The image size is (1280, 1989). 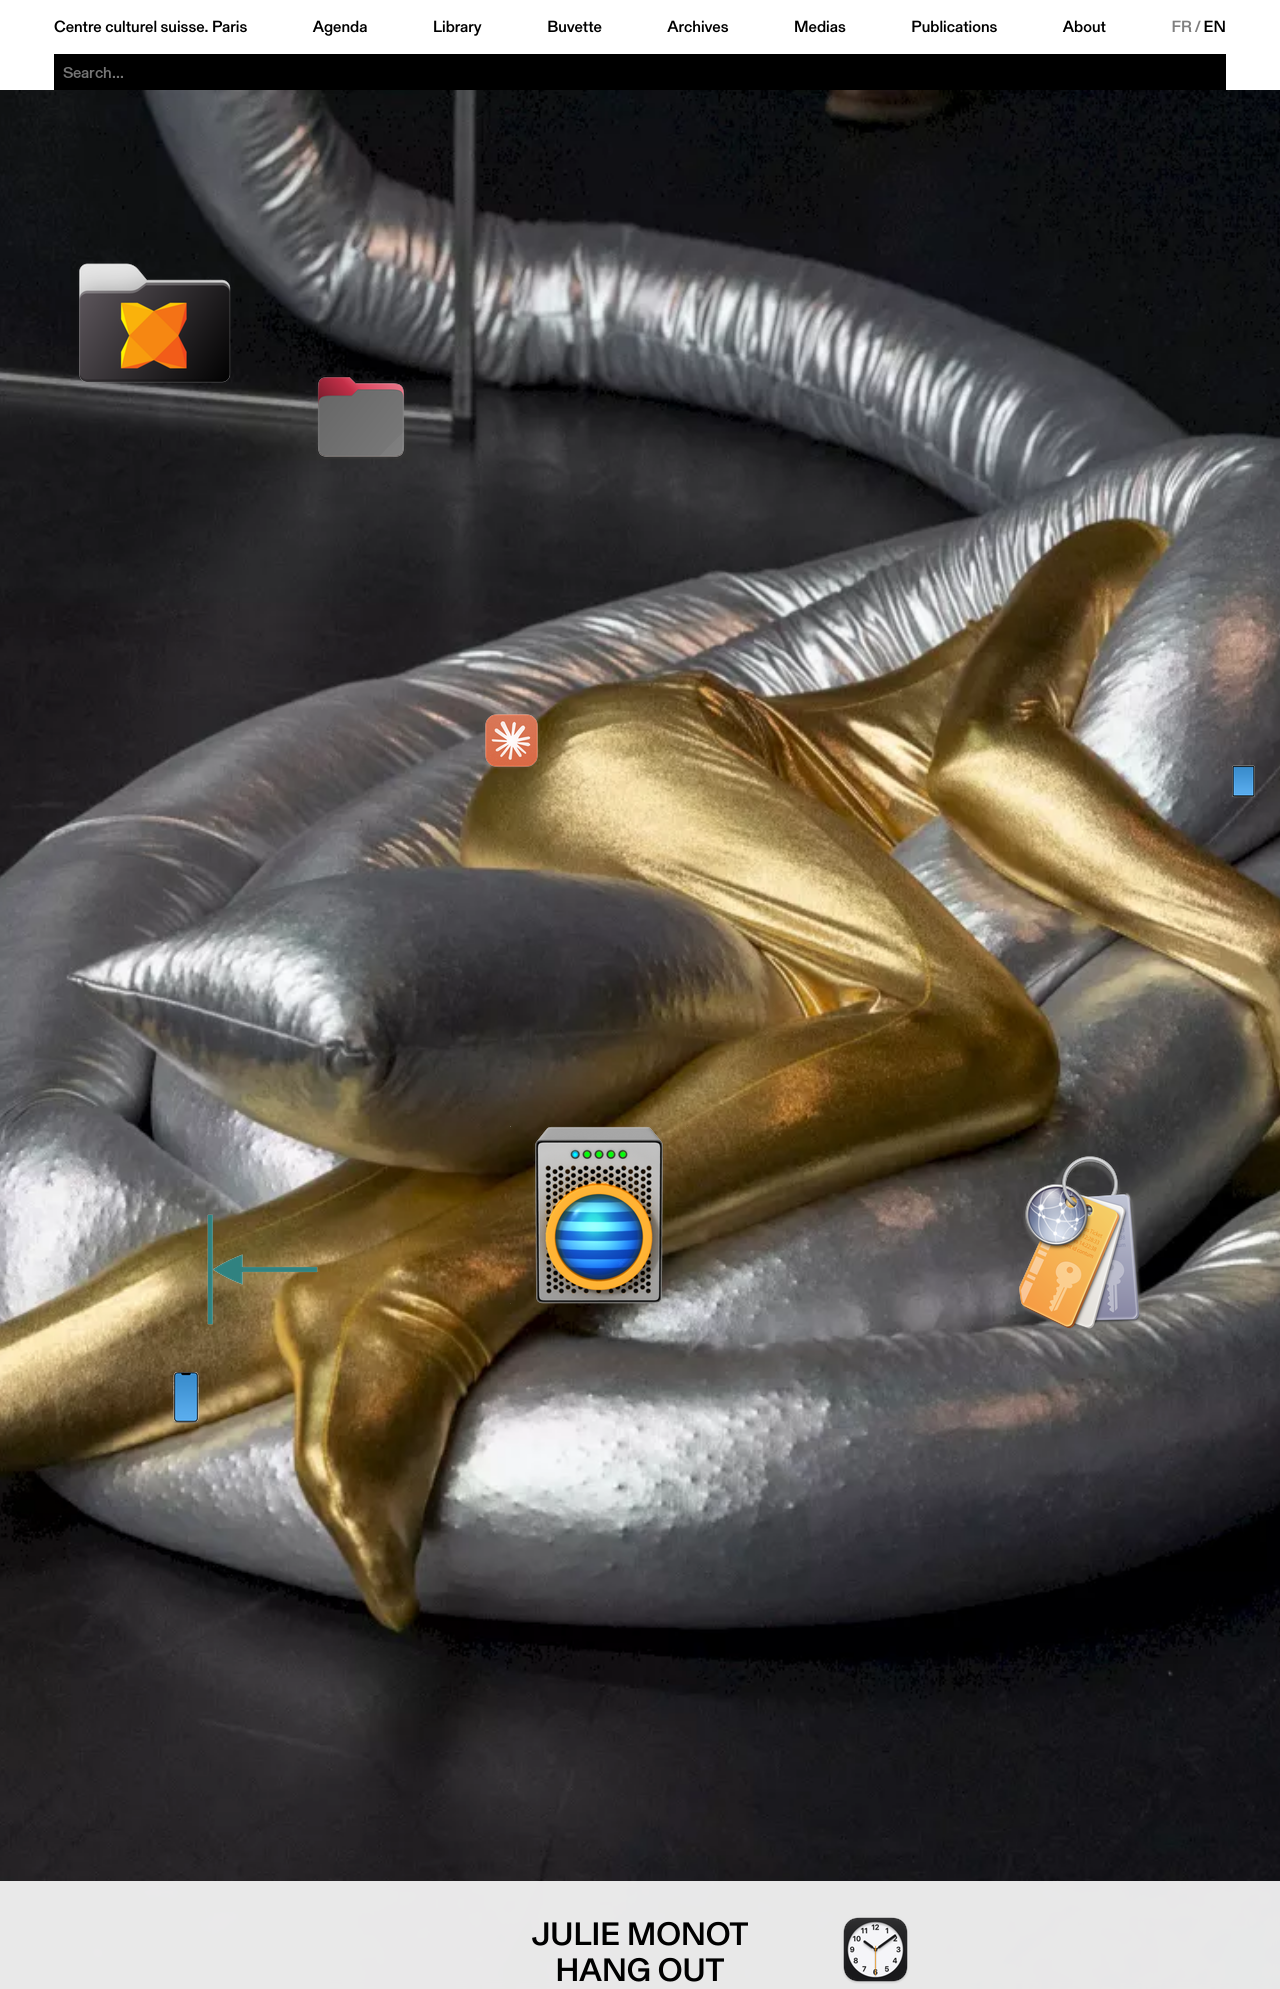 What do you see at coordinates (1081, 1244) in the screenshot?
I see `access kerberos authentication settings` at bounding box center [1081, 1244].